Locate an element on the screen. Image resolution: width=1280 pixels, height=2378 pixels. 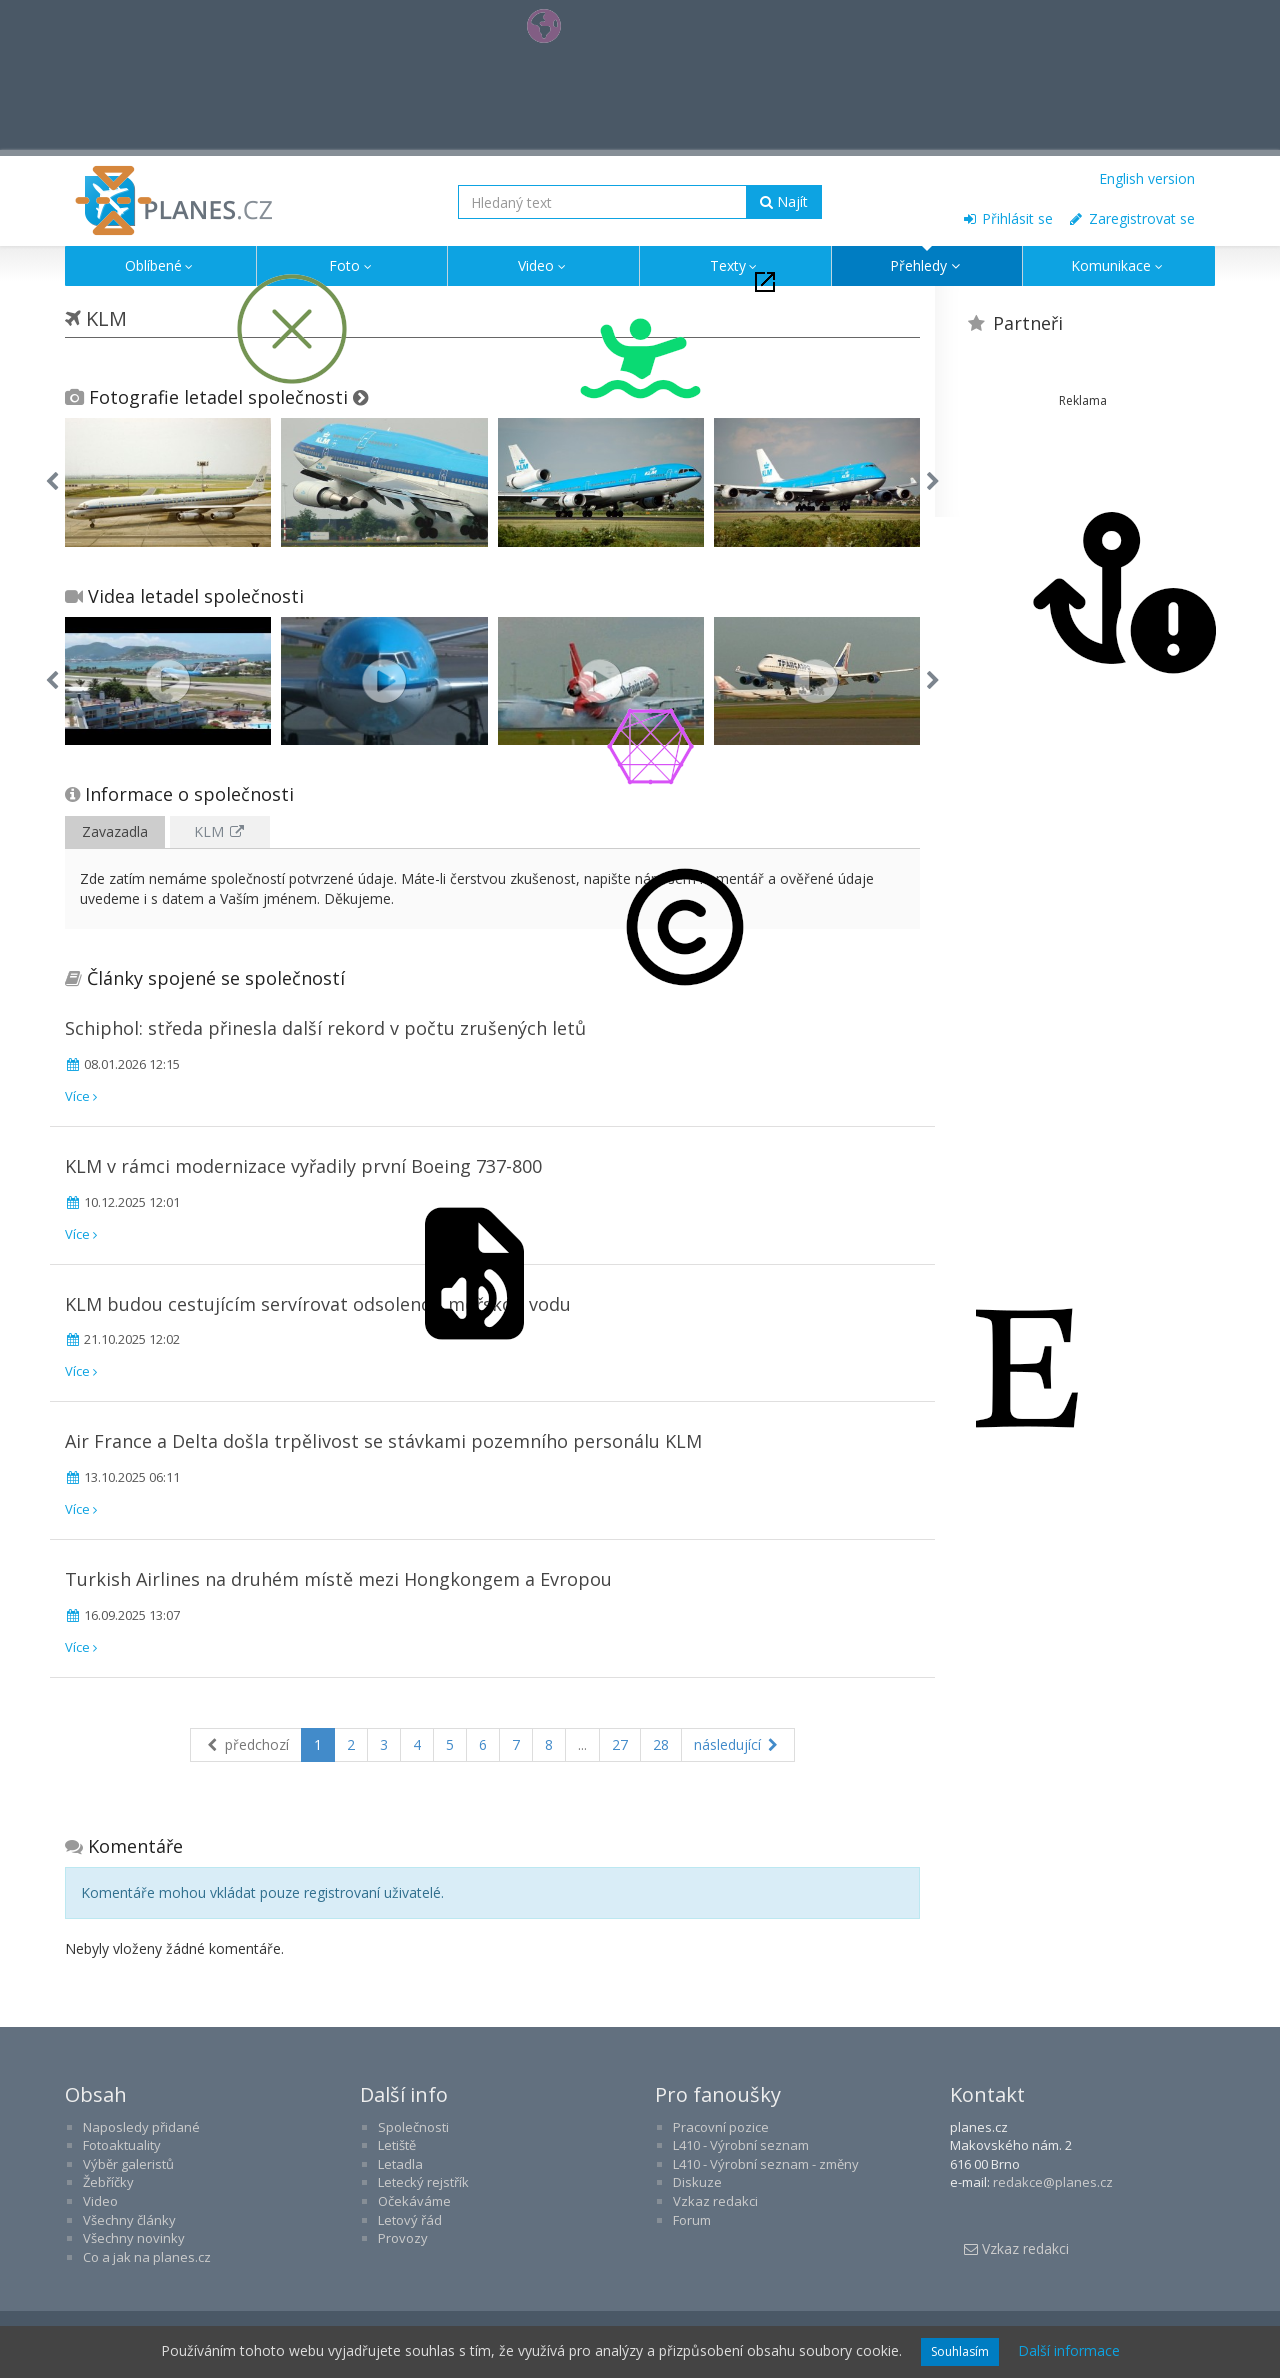
indicates water safety or drowning hazard warning is located at coordinates (640, 361).